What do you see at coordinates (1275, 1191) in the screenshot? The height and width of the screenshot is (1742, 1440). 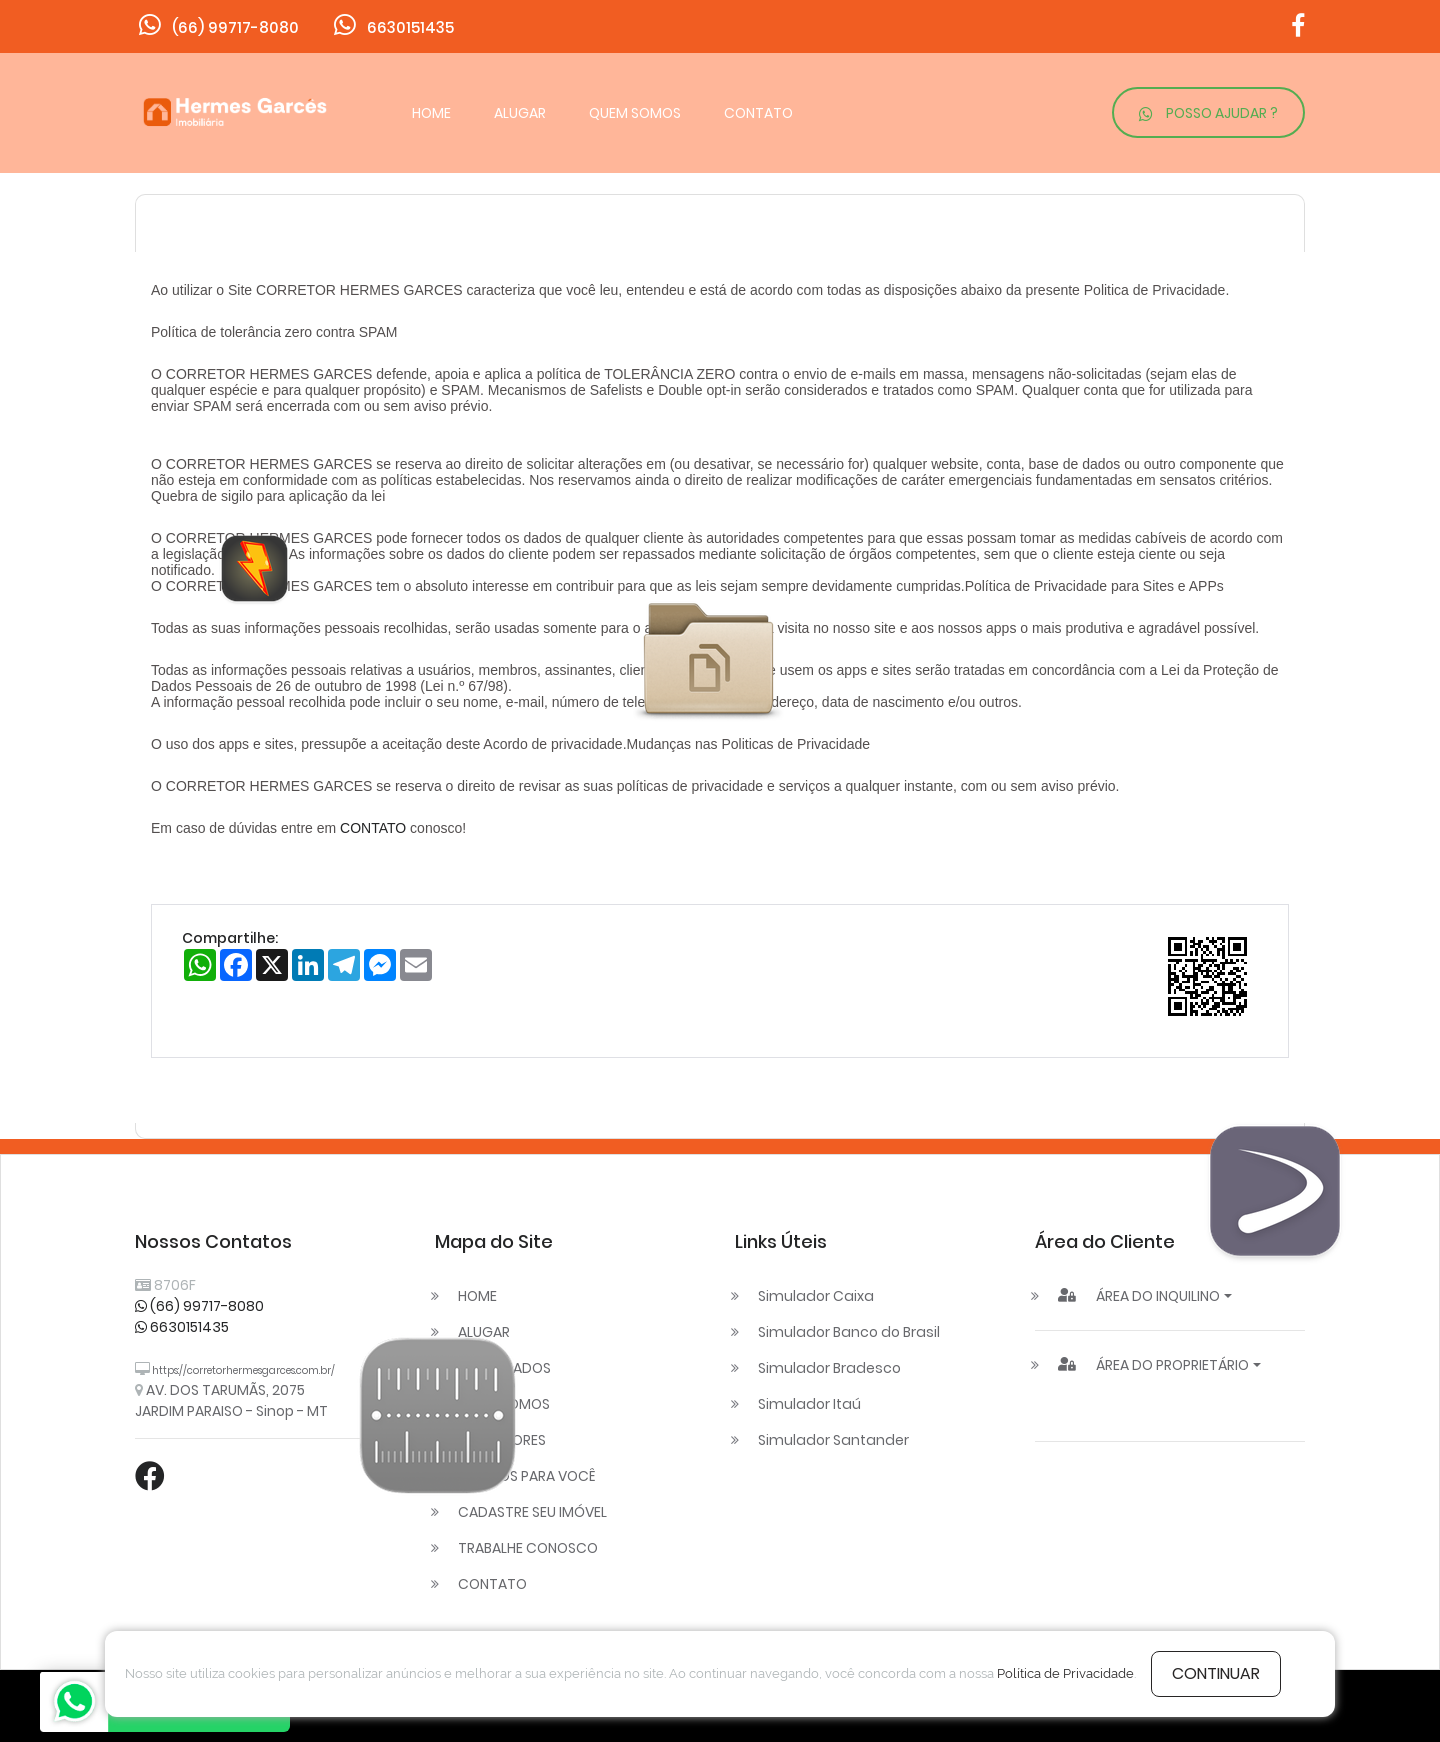 I see `launch the devuan linux application` at bounding box center [1275, 1191].